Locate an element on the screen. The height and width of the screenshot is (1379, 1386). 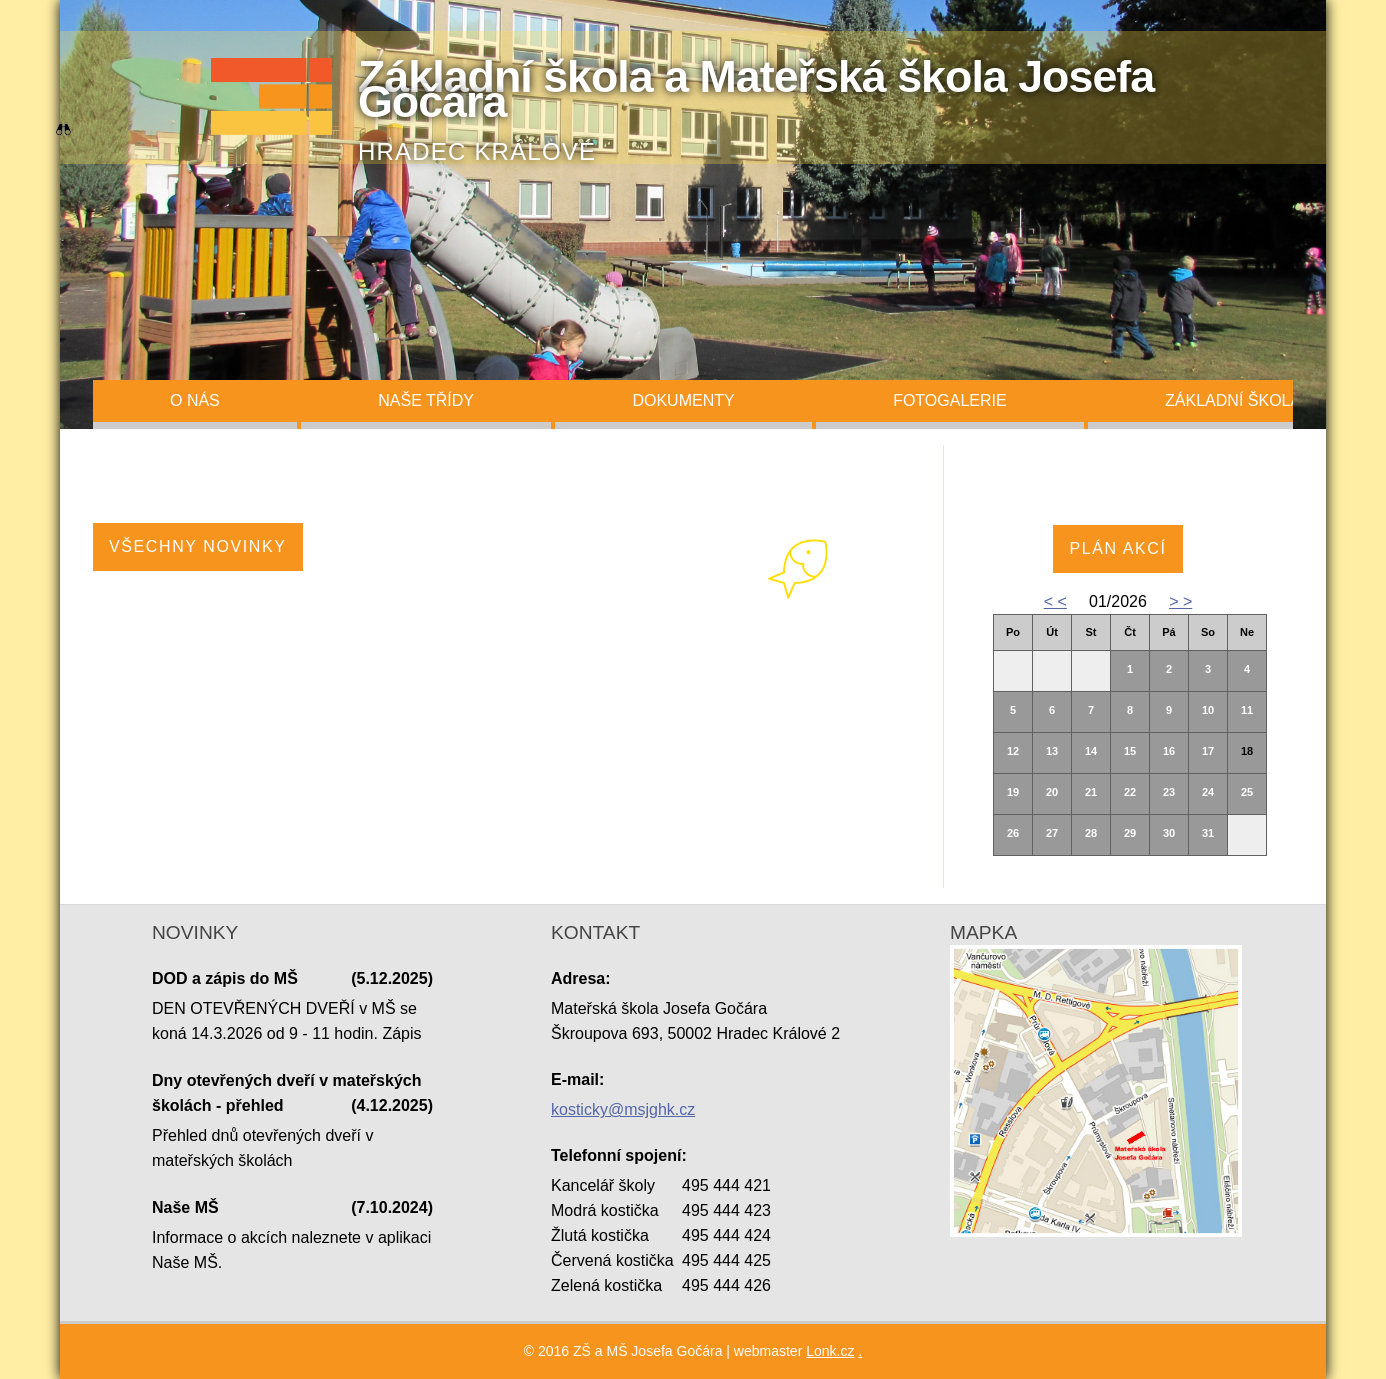
search or explore content is located at coordinates (63, 129).